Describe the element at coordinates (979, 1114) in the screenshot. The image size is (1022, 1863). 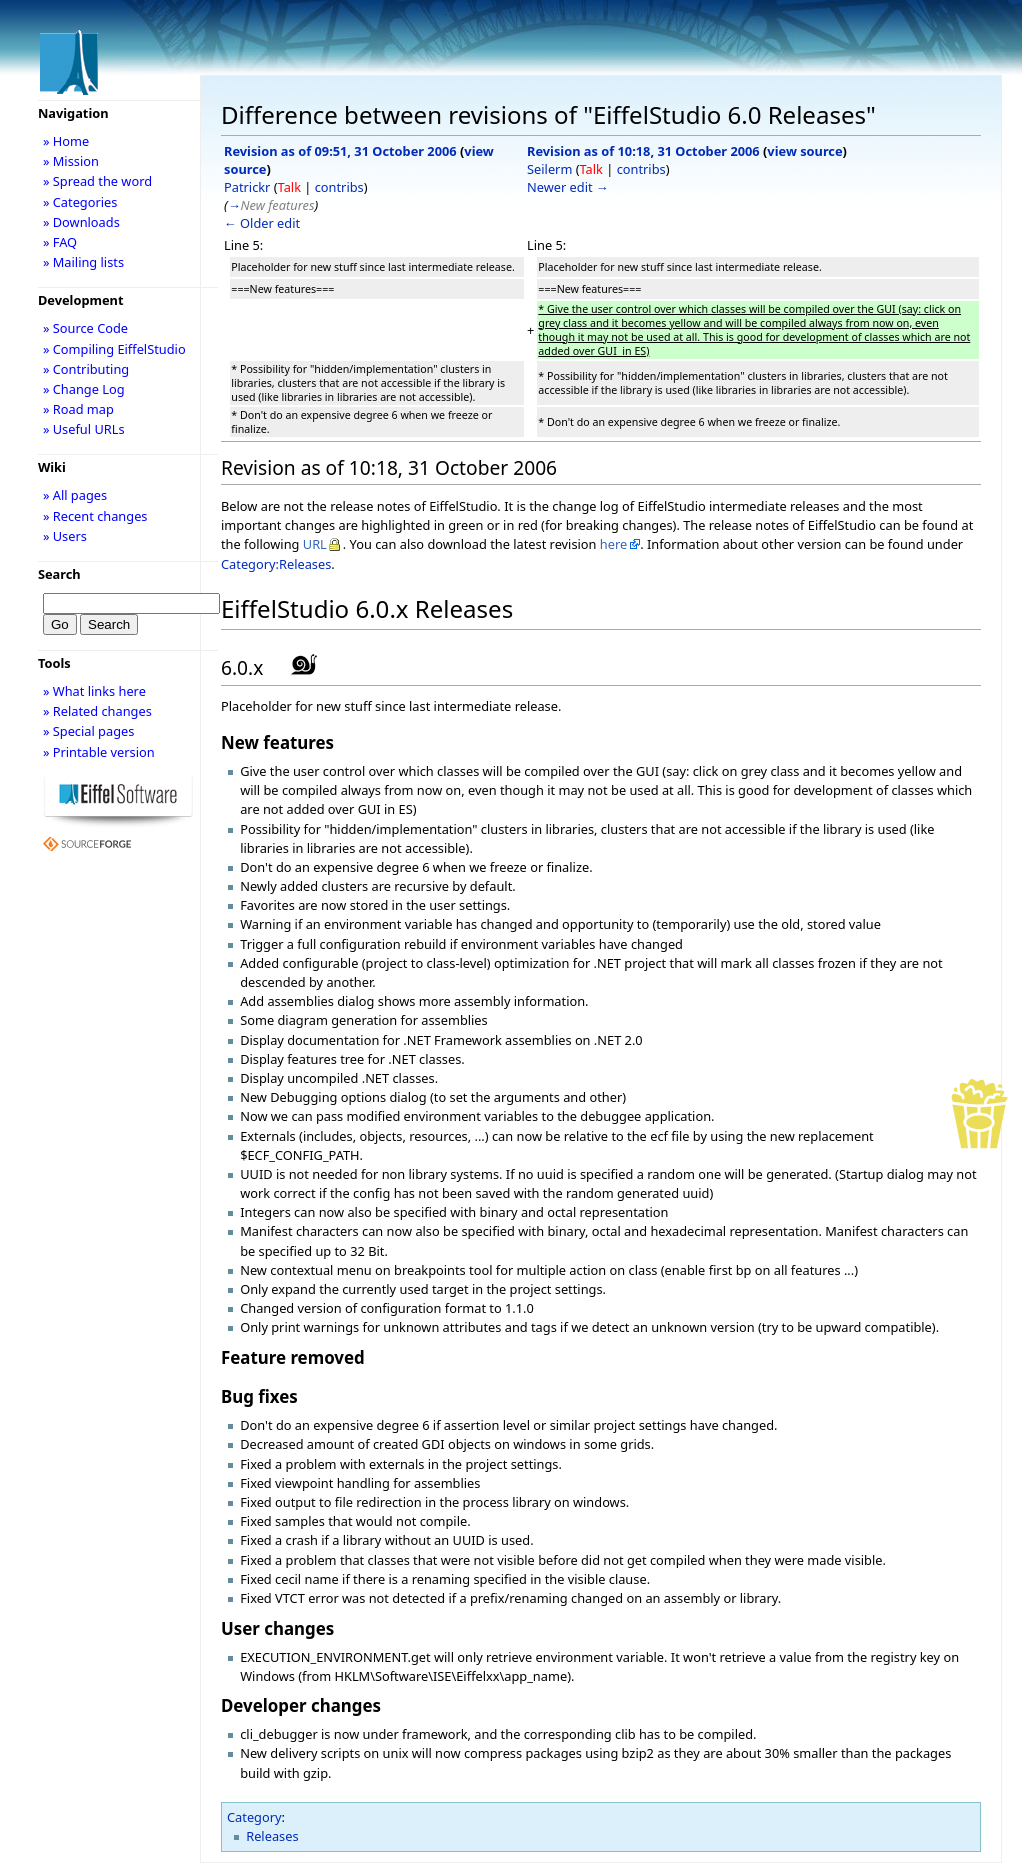
I see `browse movies or entertainment content` at that location.